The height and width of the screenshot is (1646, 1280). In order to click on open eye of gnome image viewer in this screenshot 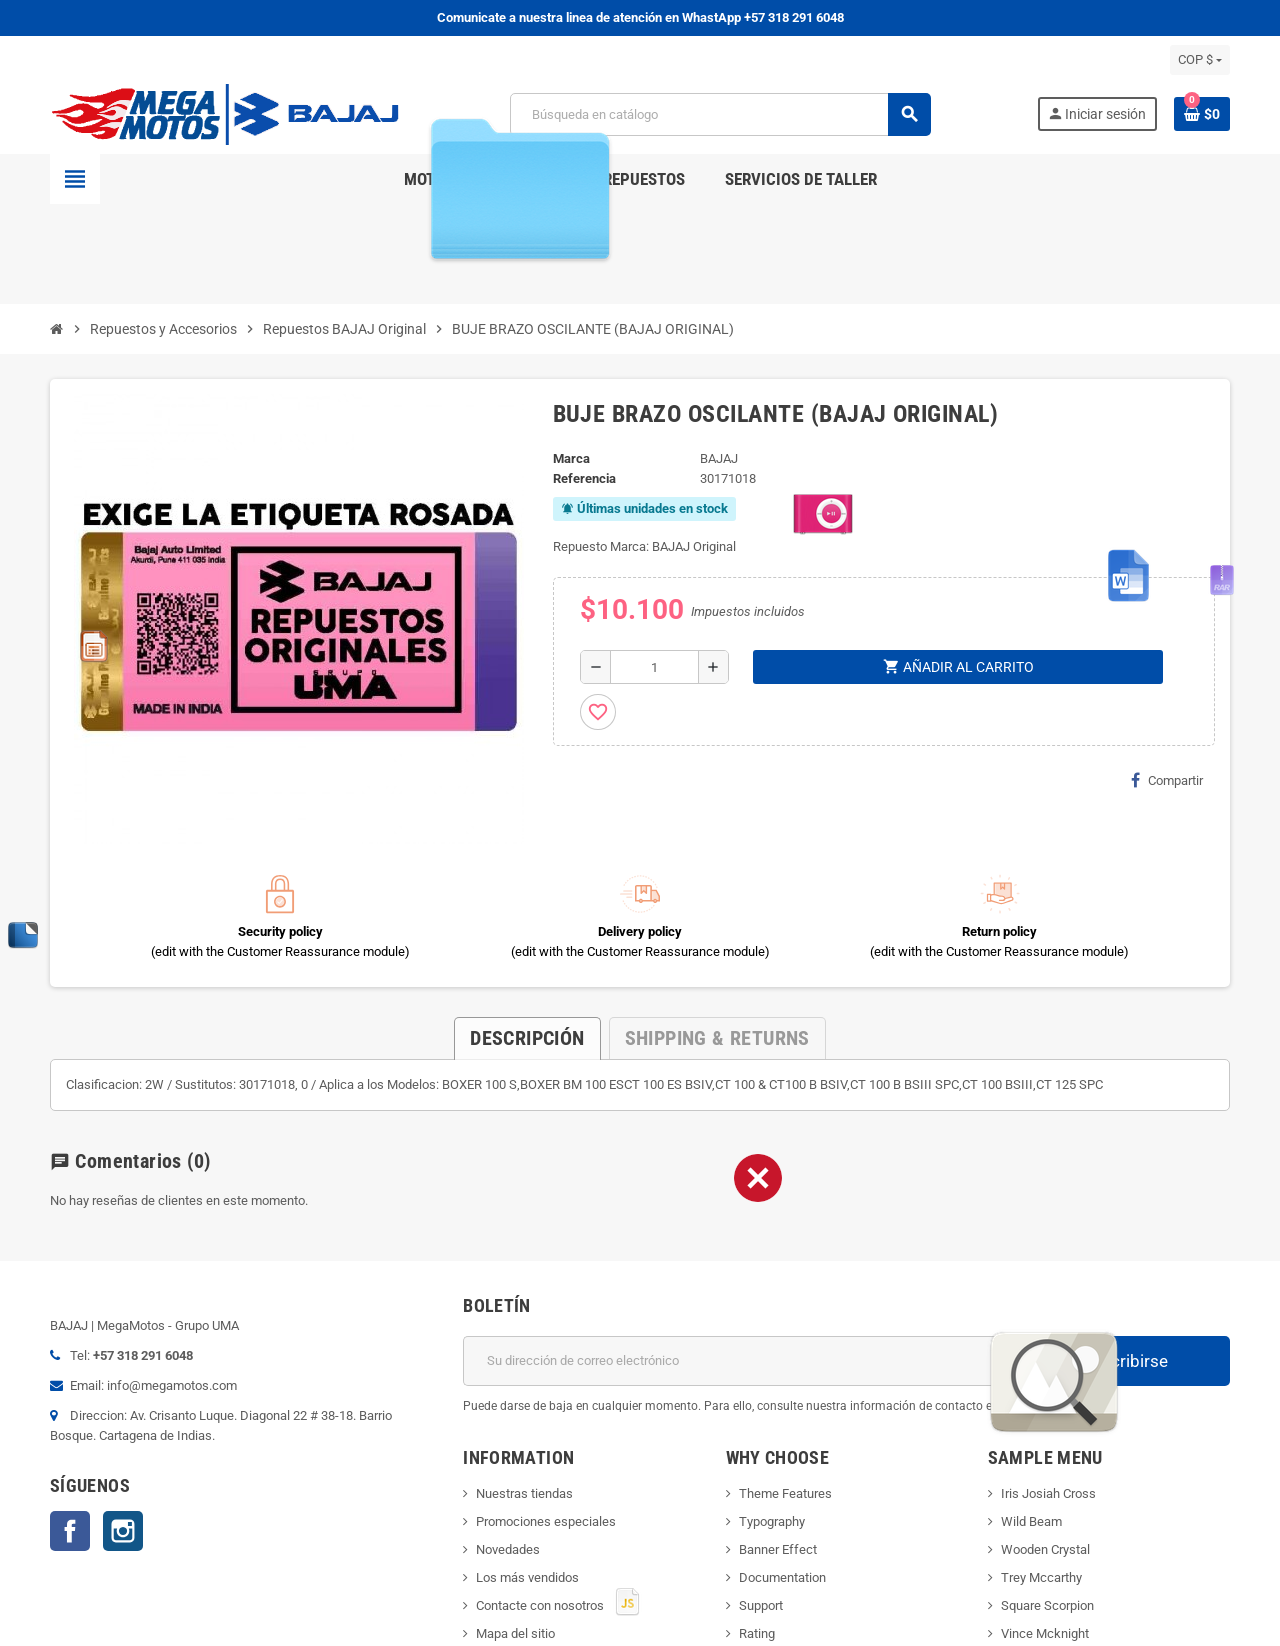, I will do `click(1054, 1382)`.